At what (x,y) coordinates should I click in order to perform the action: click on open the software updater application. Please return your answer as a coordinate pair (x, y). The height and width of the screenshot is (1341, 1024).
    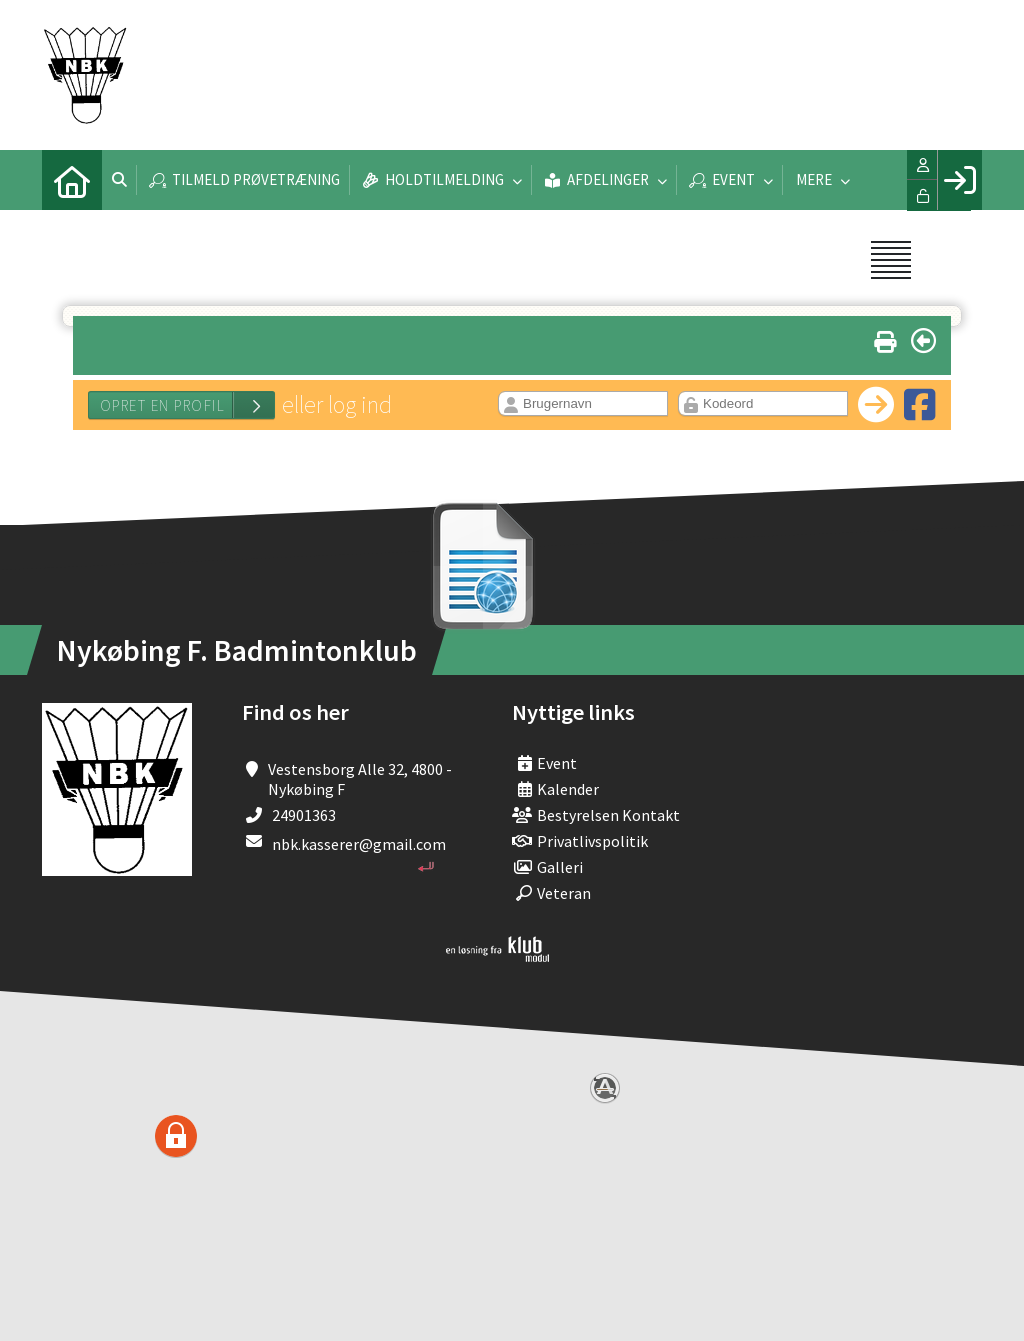
    Looking at the image, I should click on (605, 1088).